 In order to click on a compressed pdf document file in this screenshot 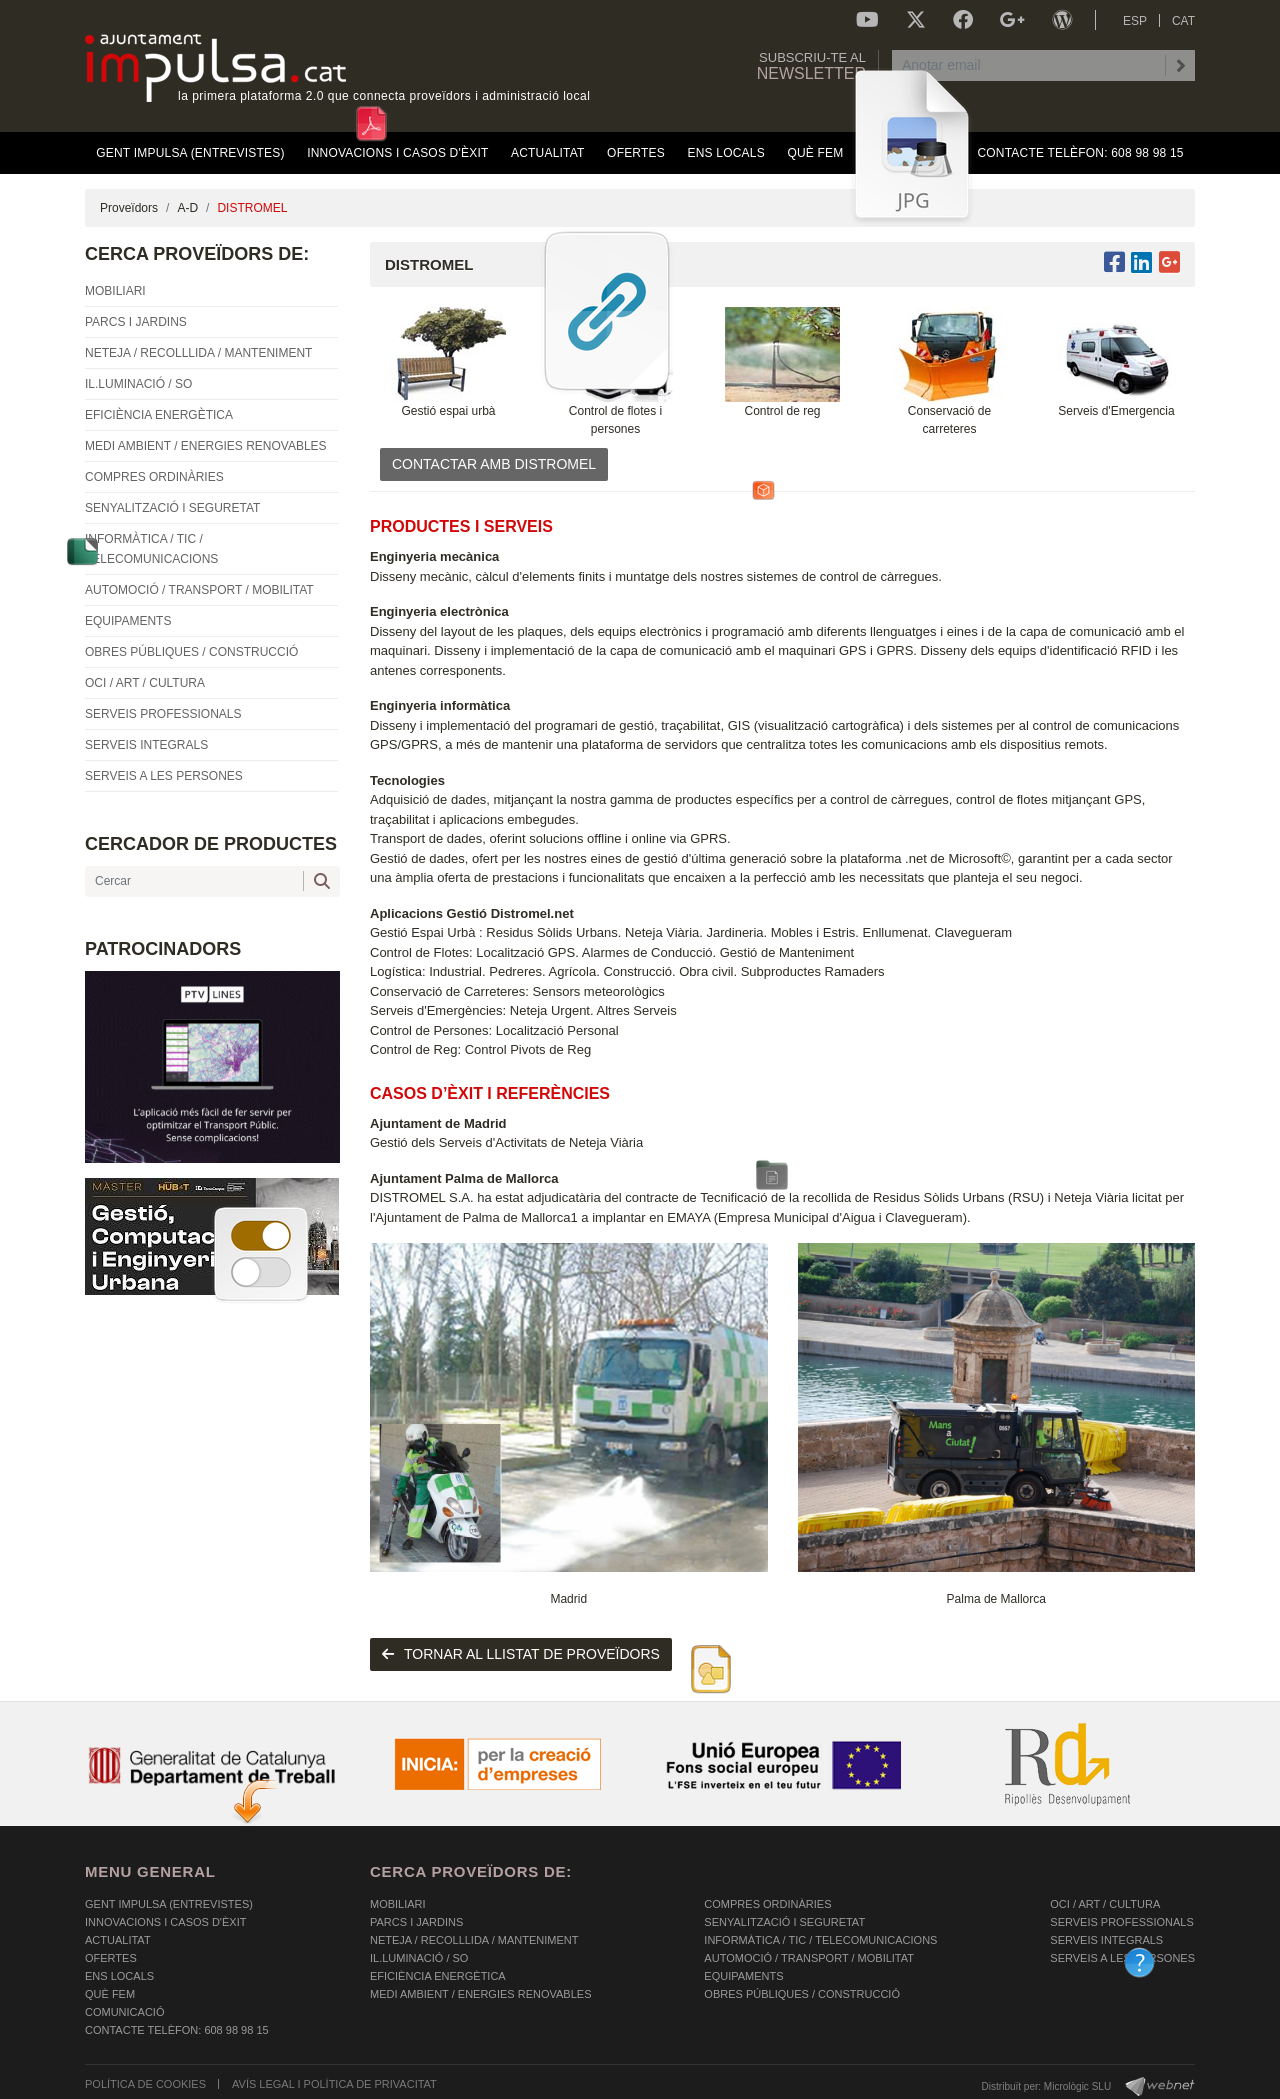, I will do `click(371, 123)`.